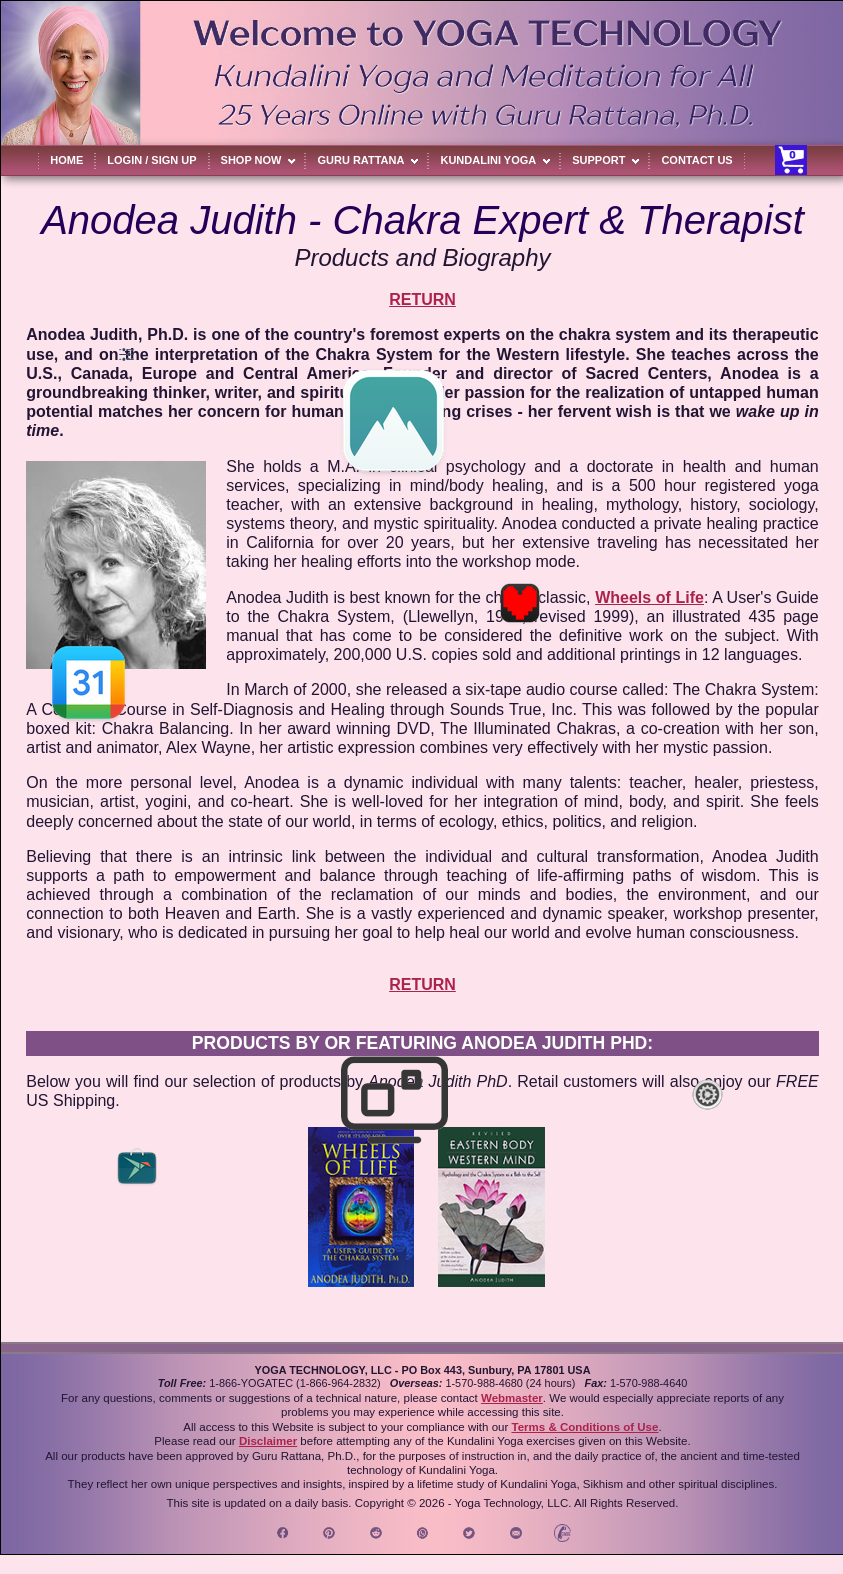  I want to click on open system settings, so click(707, 1094).